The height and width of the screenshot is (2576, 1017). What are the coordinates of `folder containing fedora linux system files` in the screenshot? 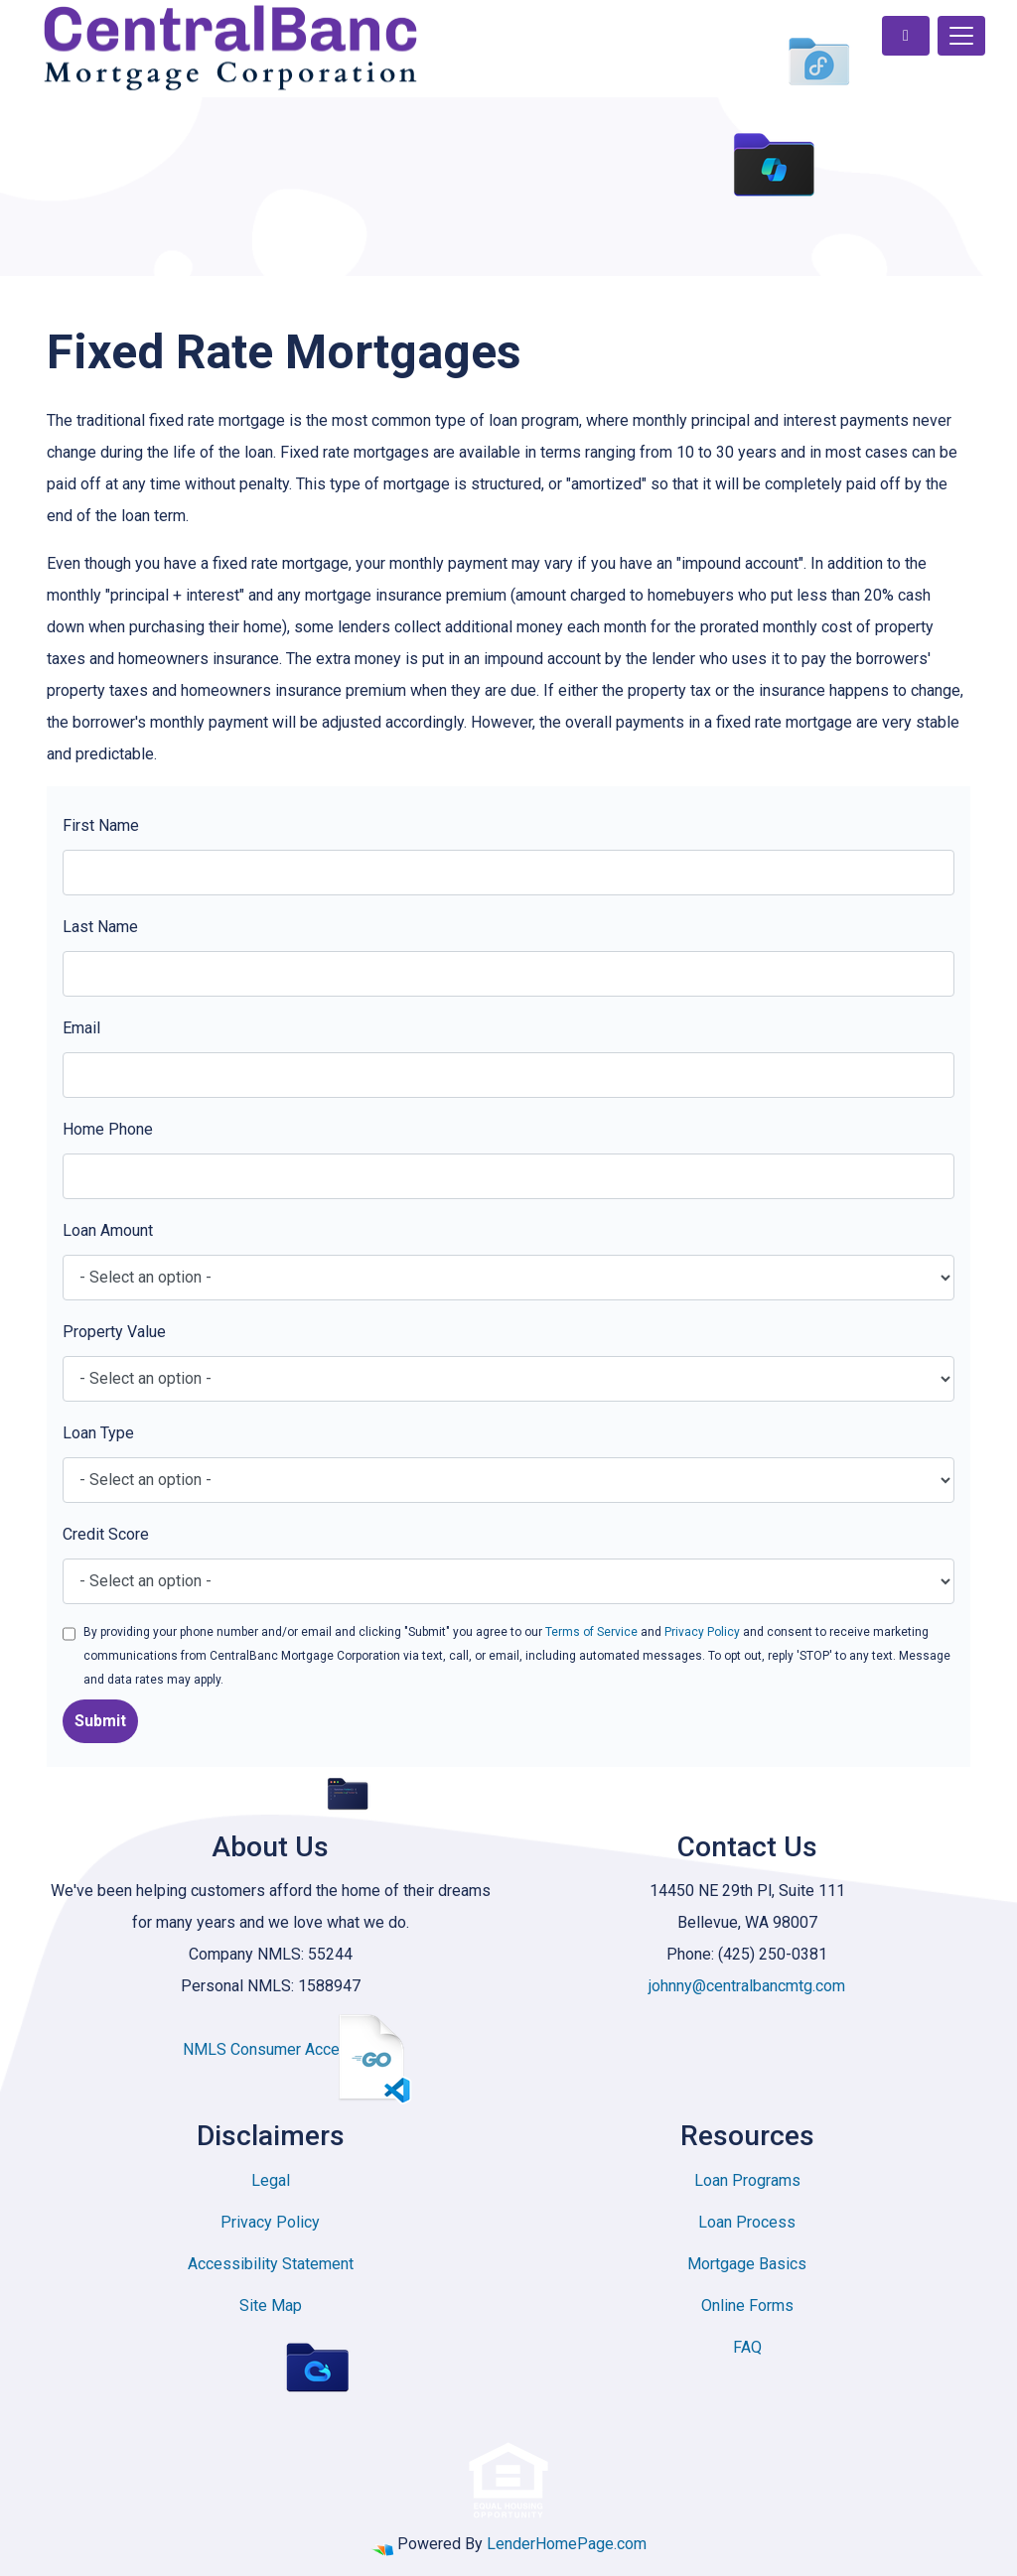 It's located at (818, 63).